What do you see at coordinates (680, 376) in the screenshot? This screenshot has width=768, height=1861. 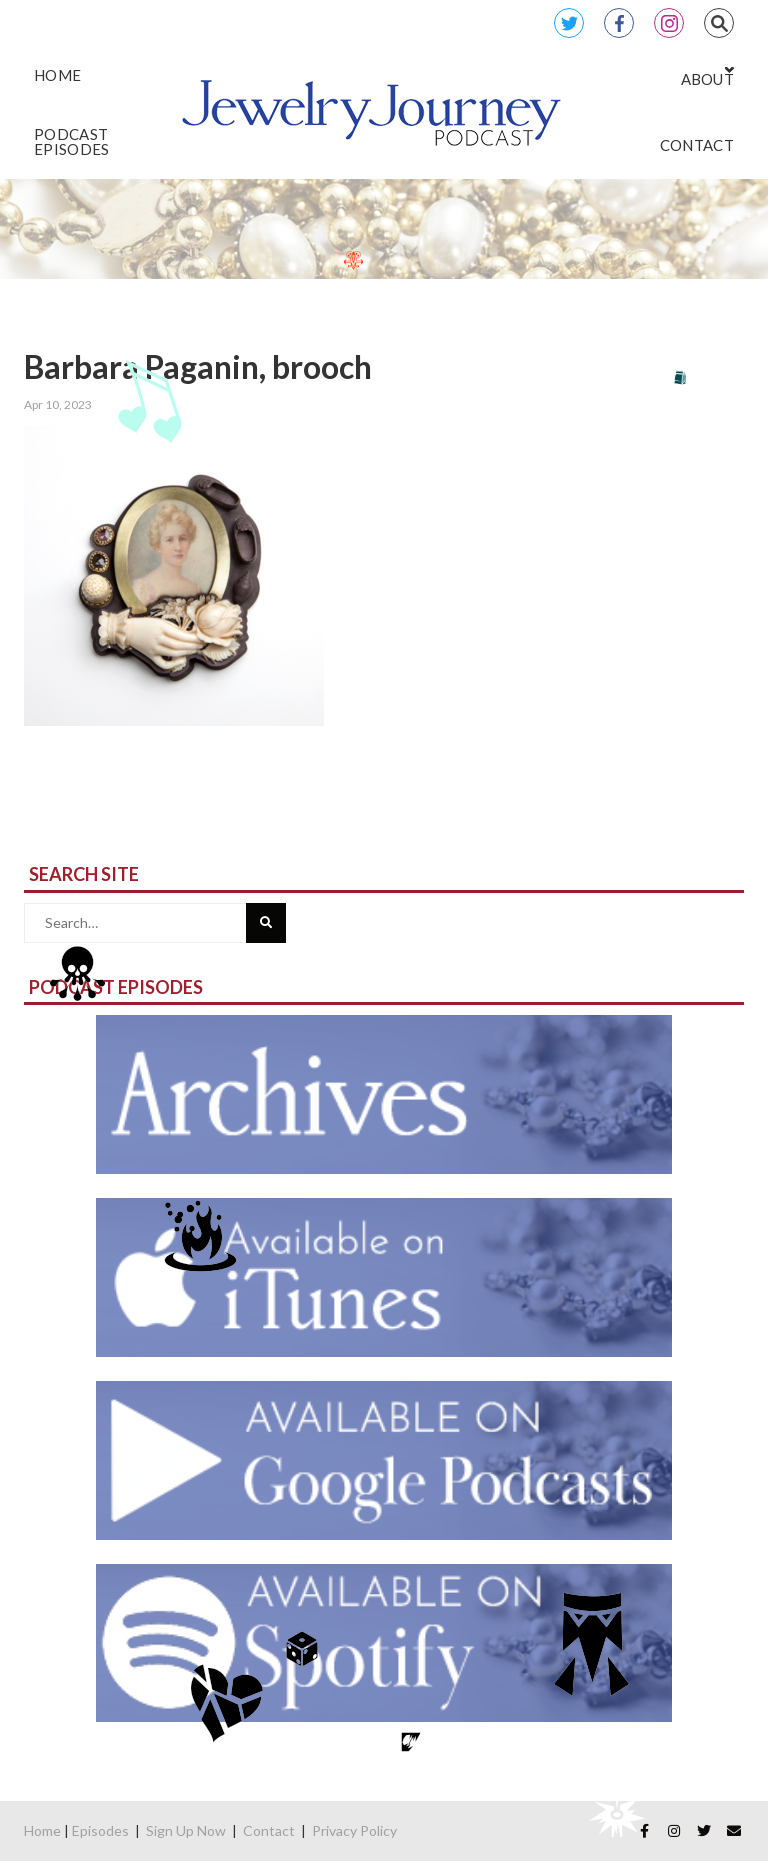 I see `view your takeout or delivery order` at bounding box center [680, 376].